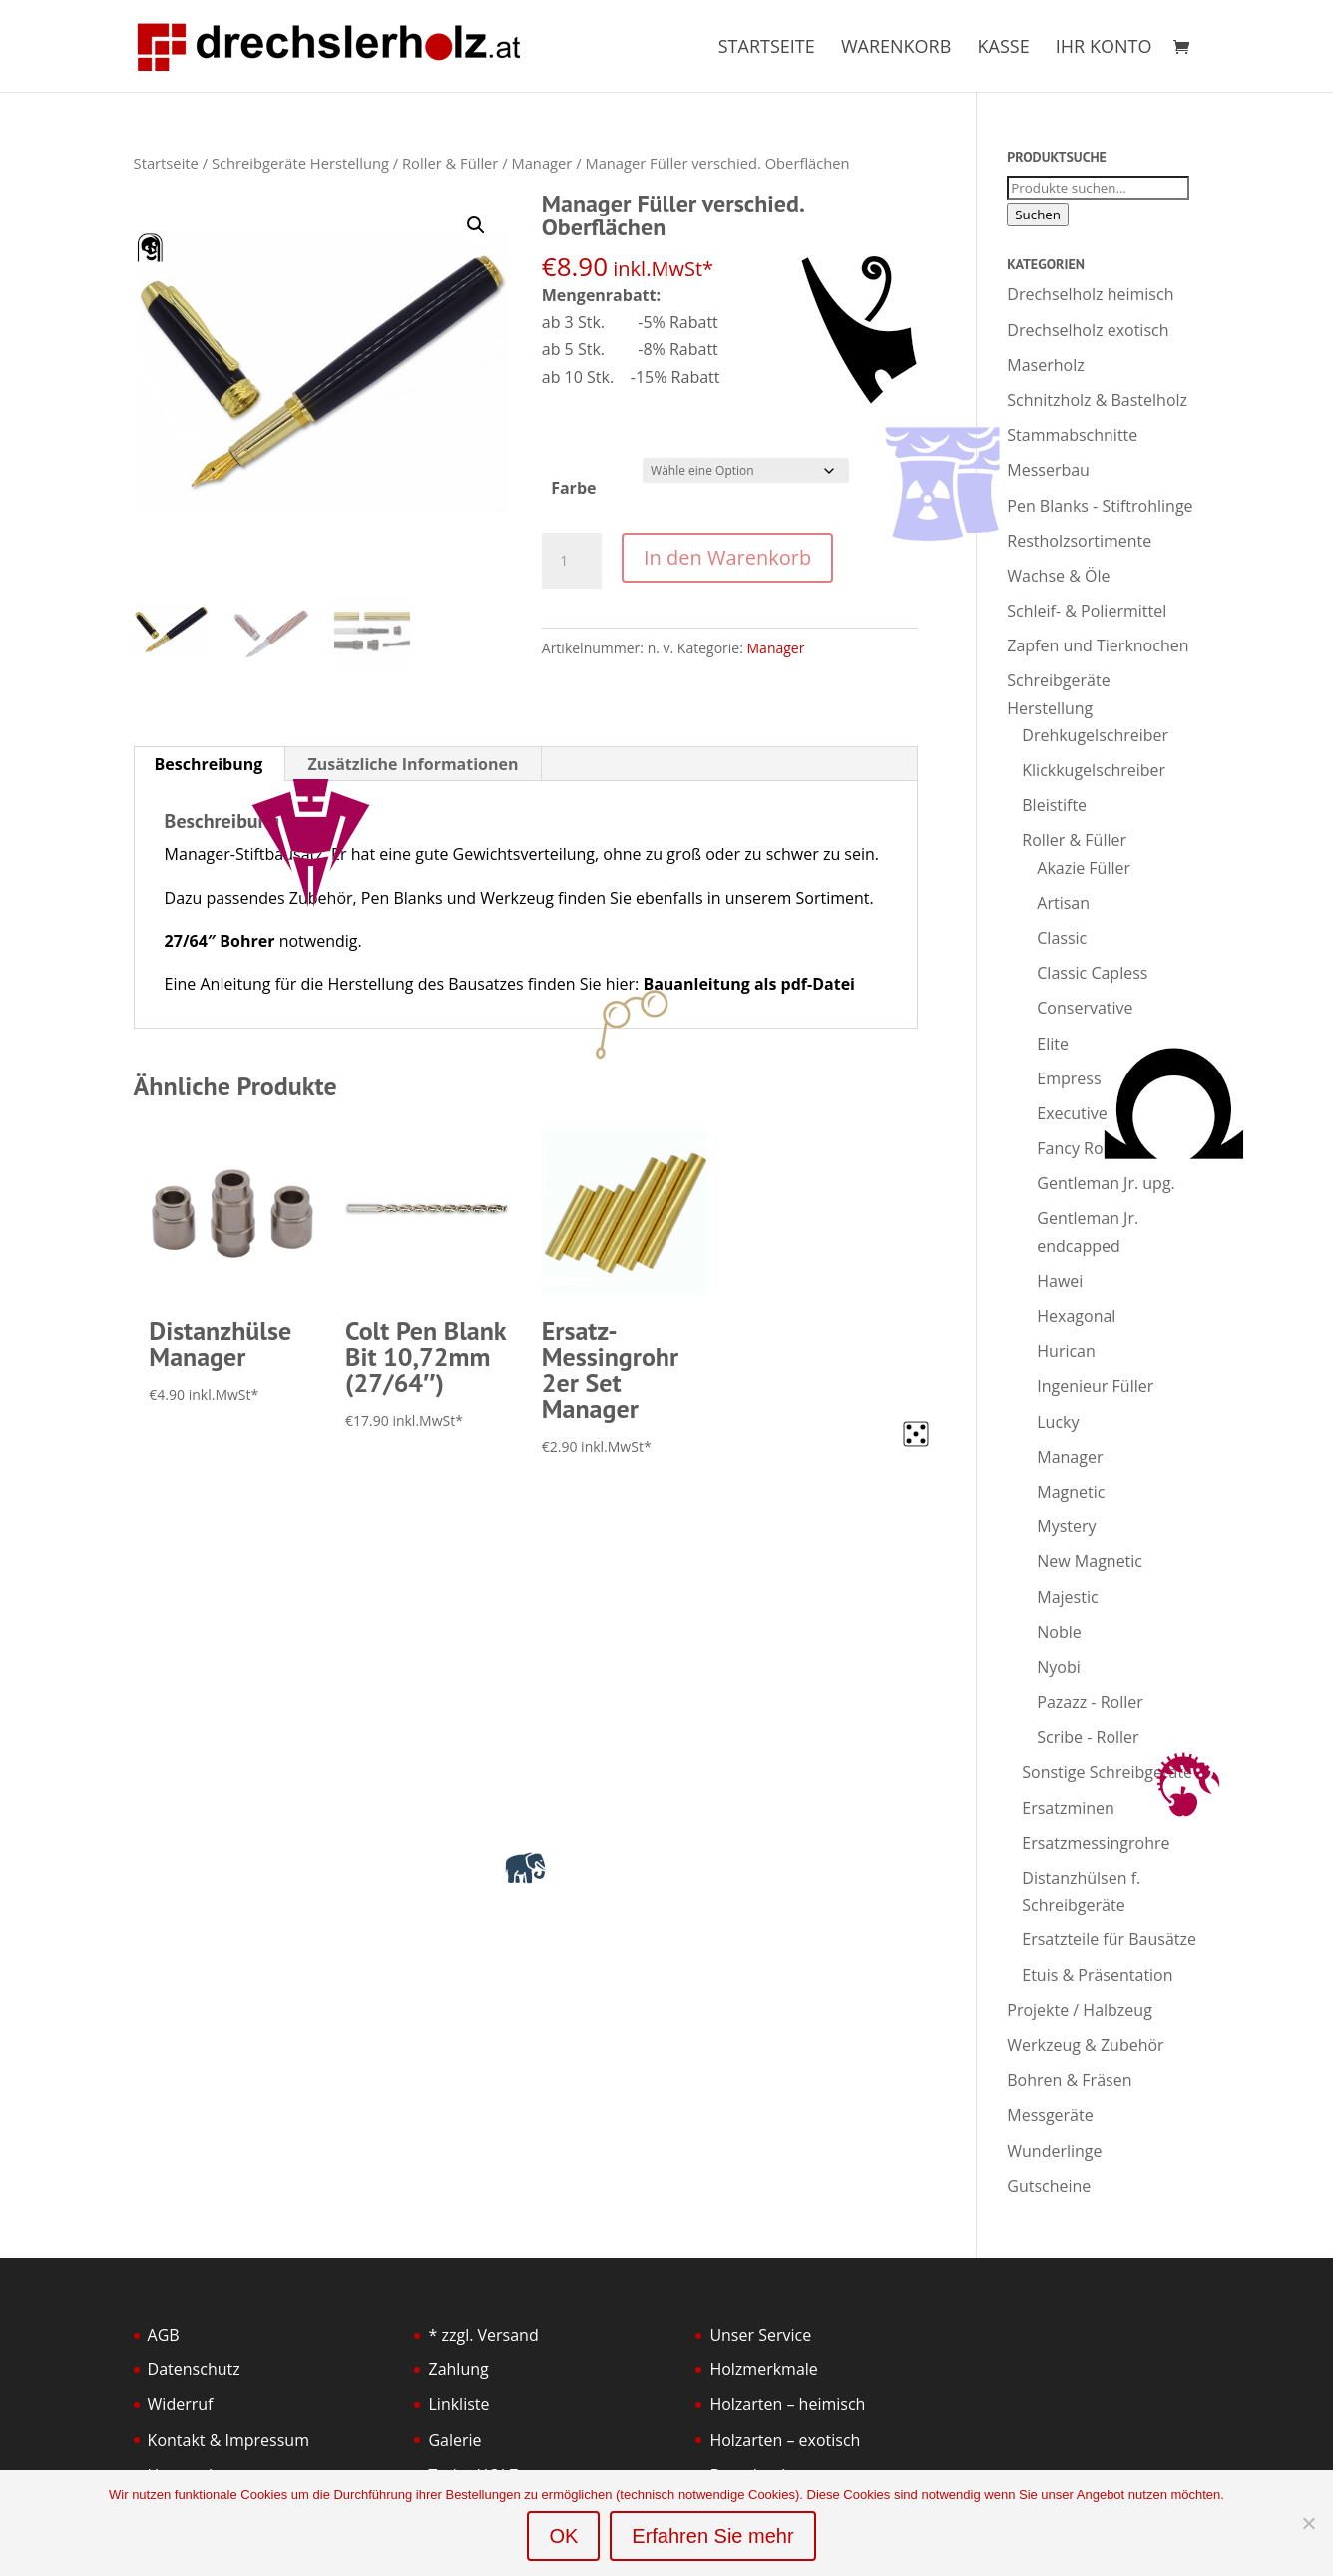 Image resolution: width=1333 pixels, height=2576 pixels. I want to click on view detailed information or inspect an item, so click(631, 1024).